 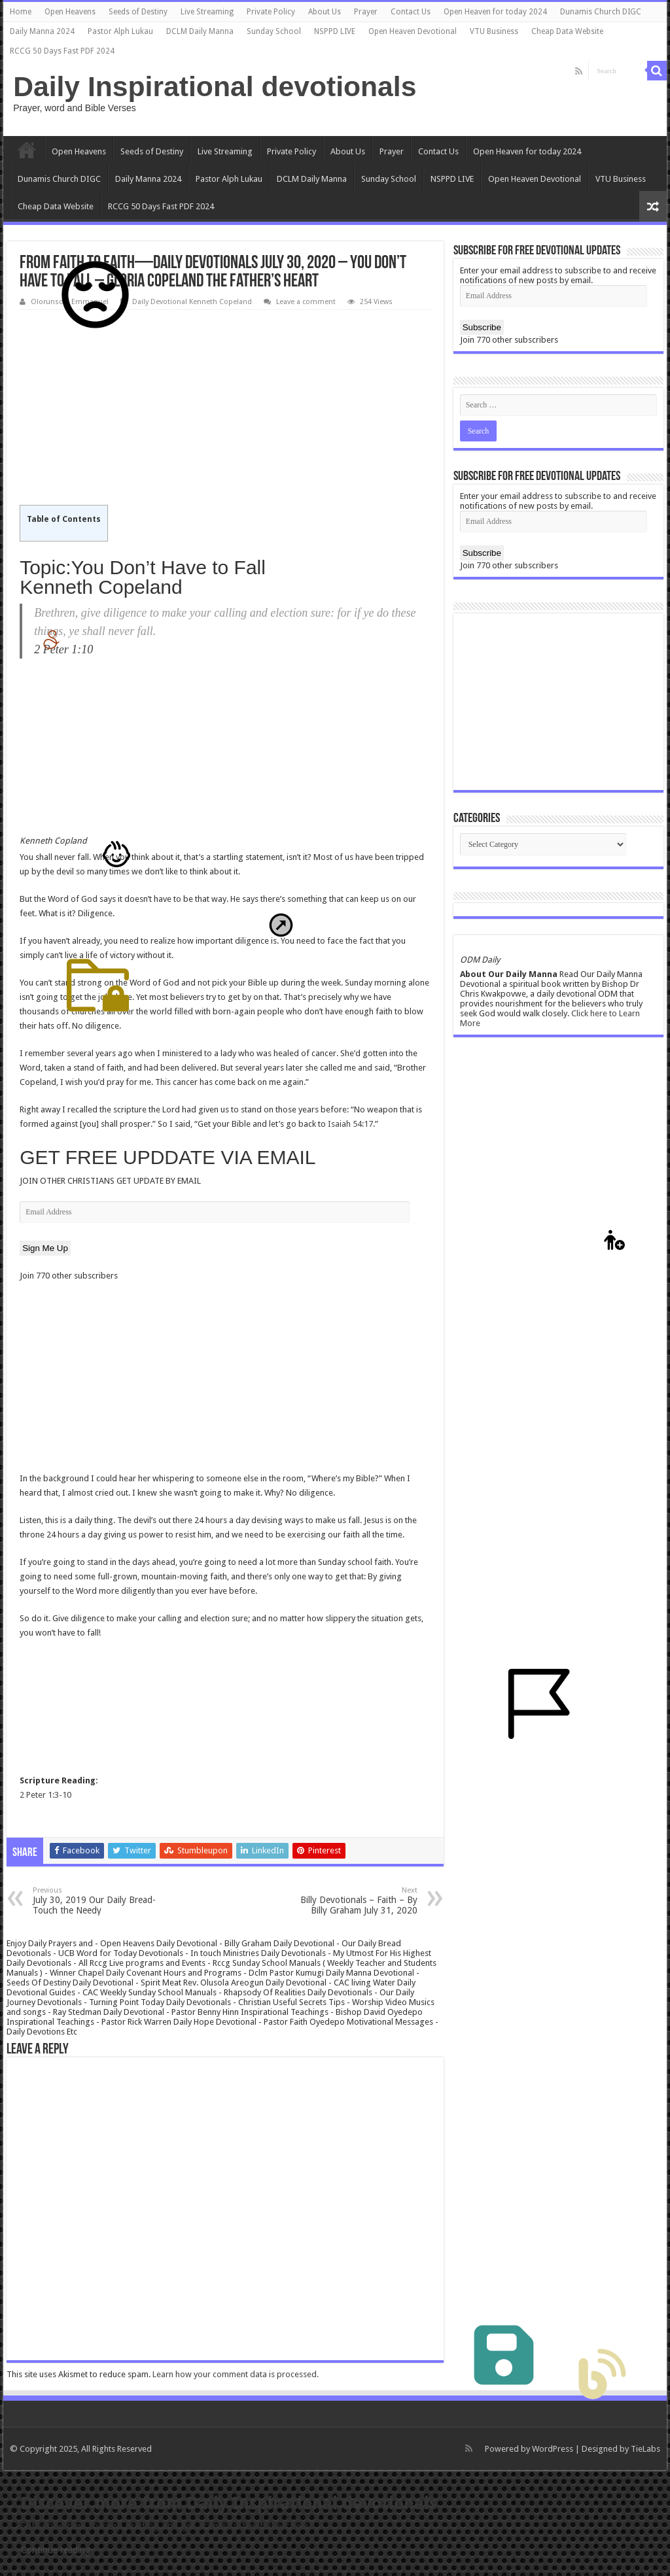 I want to click on flag an item for review or attention, so click(x=537, y=1704).